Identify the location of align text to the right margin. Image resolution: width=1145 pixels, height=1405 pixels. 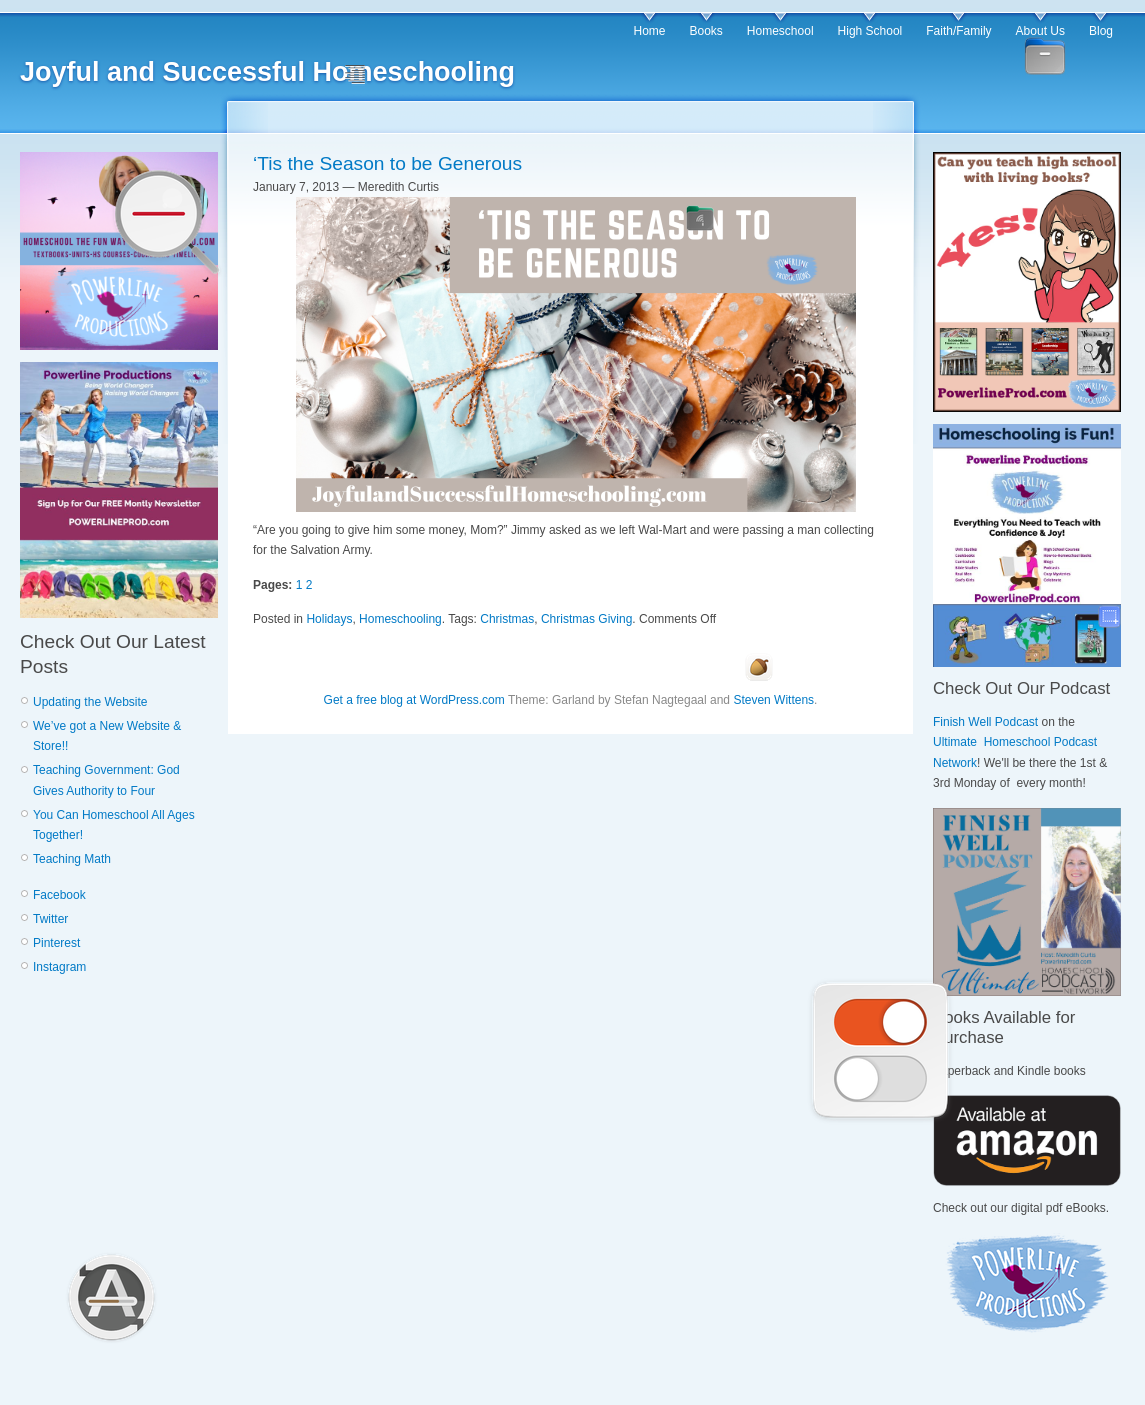
(355, 74).